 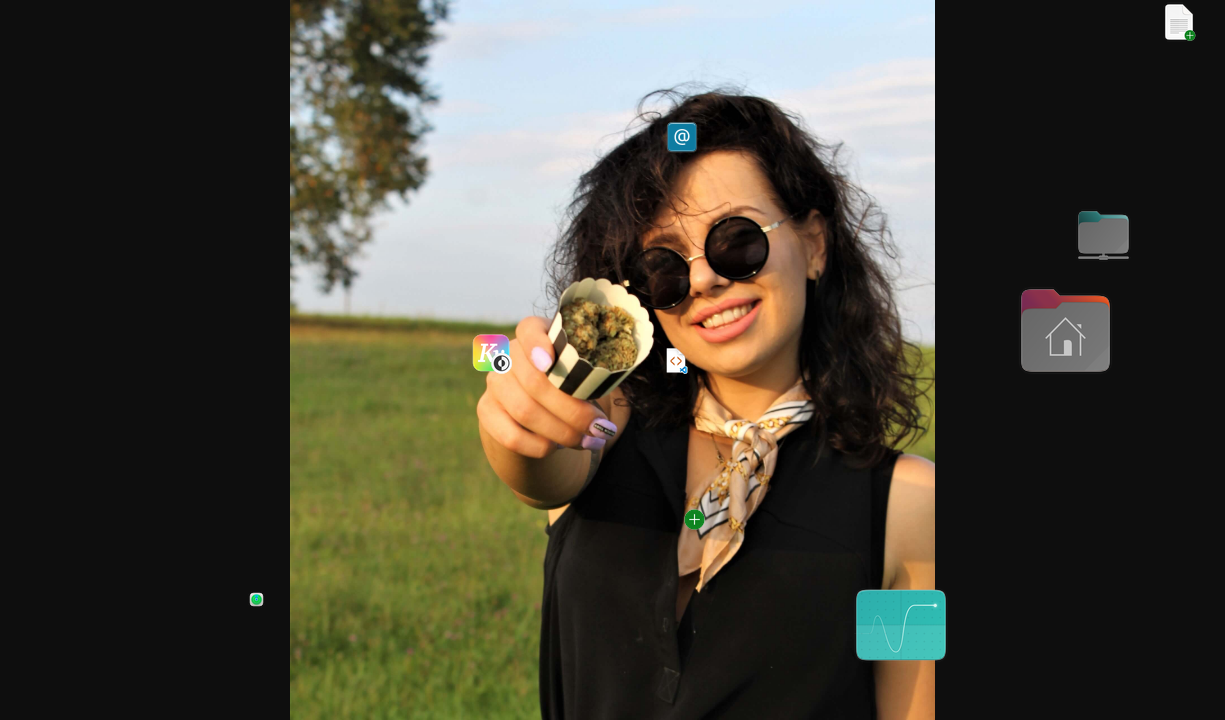 What do you see at coordinates (1065, 330) in the screenshot?
I see `access your home folder` at bounding box center [1065, 330].